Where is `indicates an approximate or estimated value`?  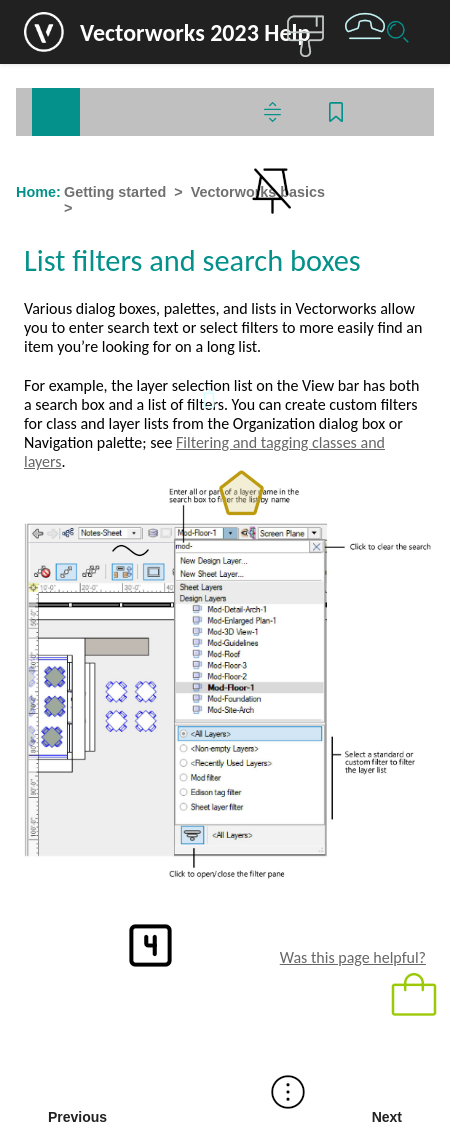
indicates an approximate or estimated value is located at coordinates (130, 550).